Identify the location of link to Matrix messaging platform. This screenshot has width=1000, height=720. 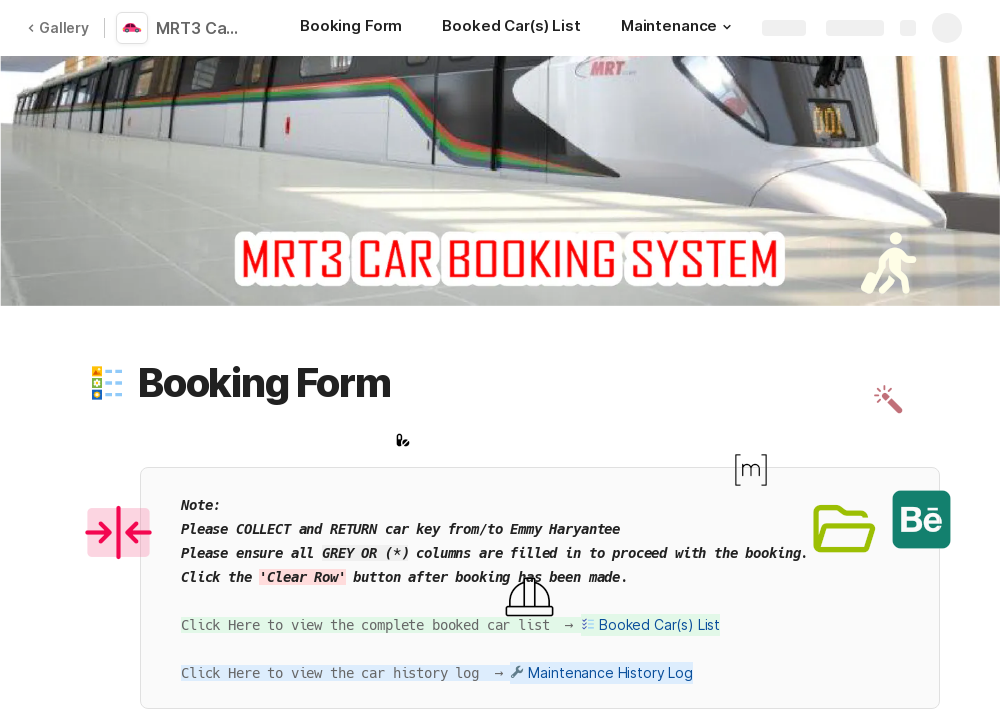
(751, 470).